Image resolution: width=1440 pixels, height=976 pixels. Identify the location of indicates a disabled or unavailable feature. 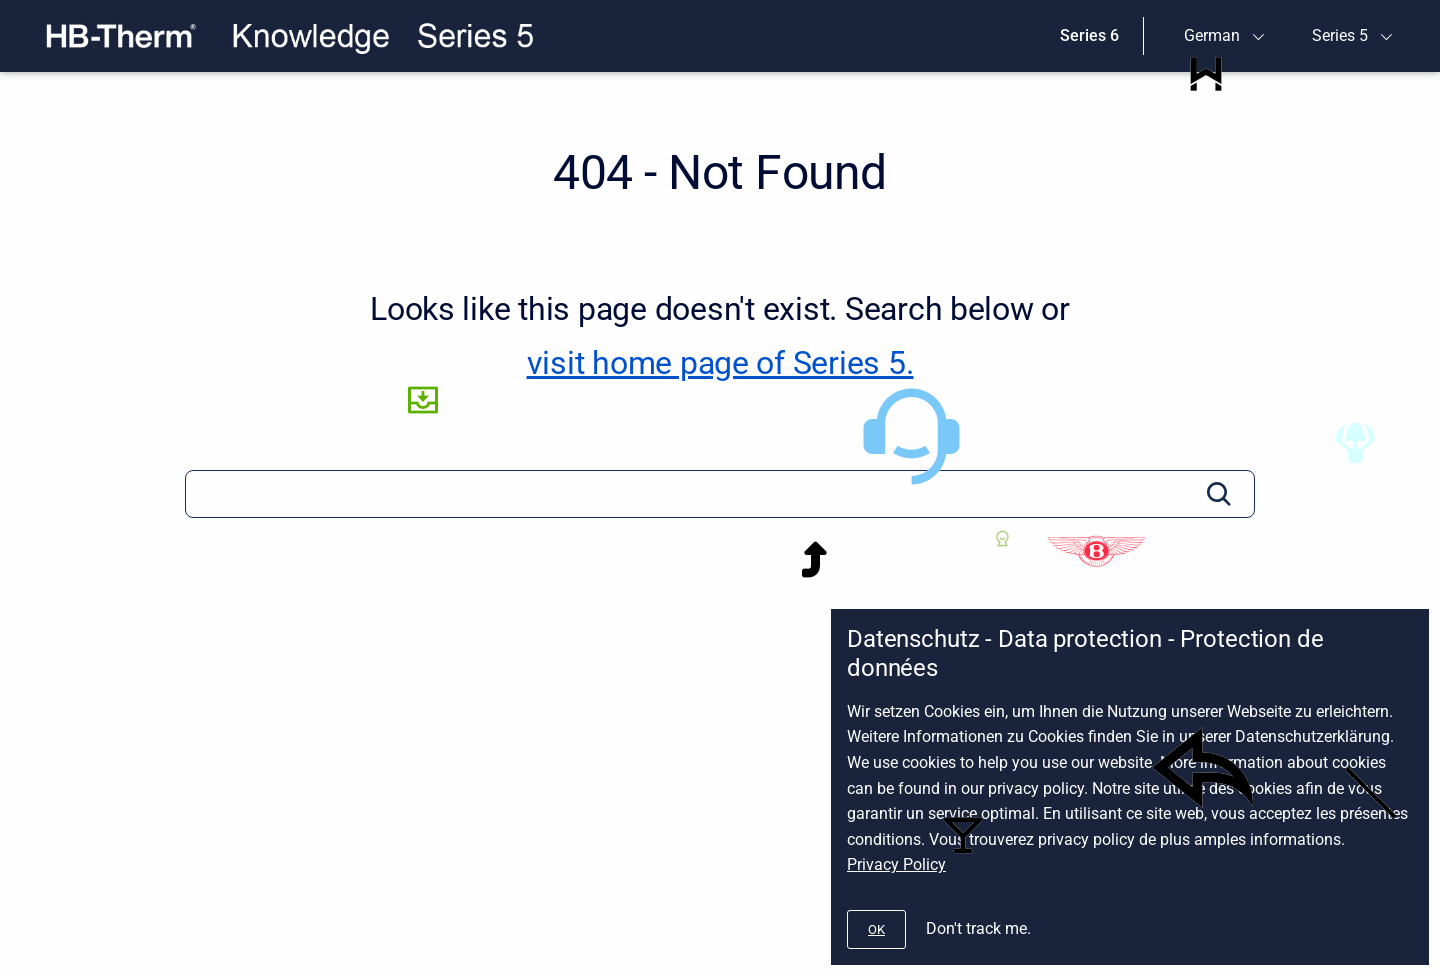
(1371, 793).